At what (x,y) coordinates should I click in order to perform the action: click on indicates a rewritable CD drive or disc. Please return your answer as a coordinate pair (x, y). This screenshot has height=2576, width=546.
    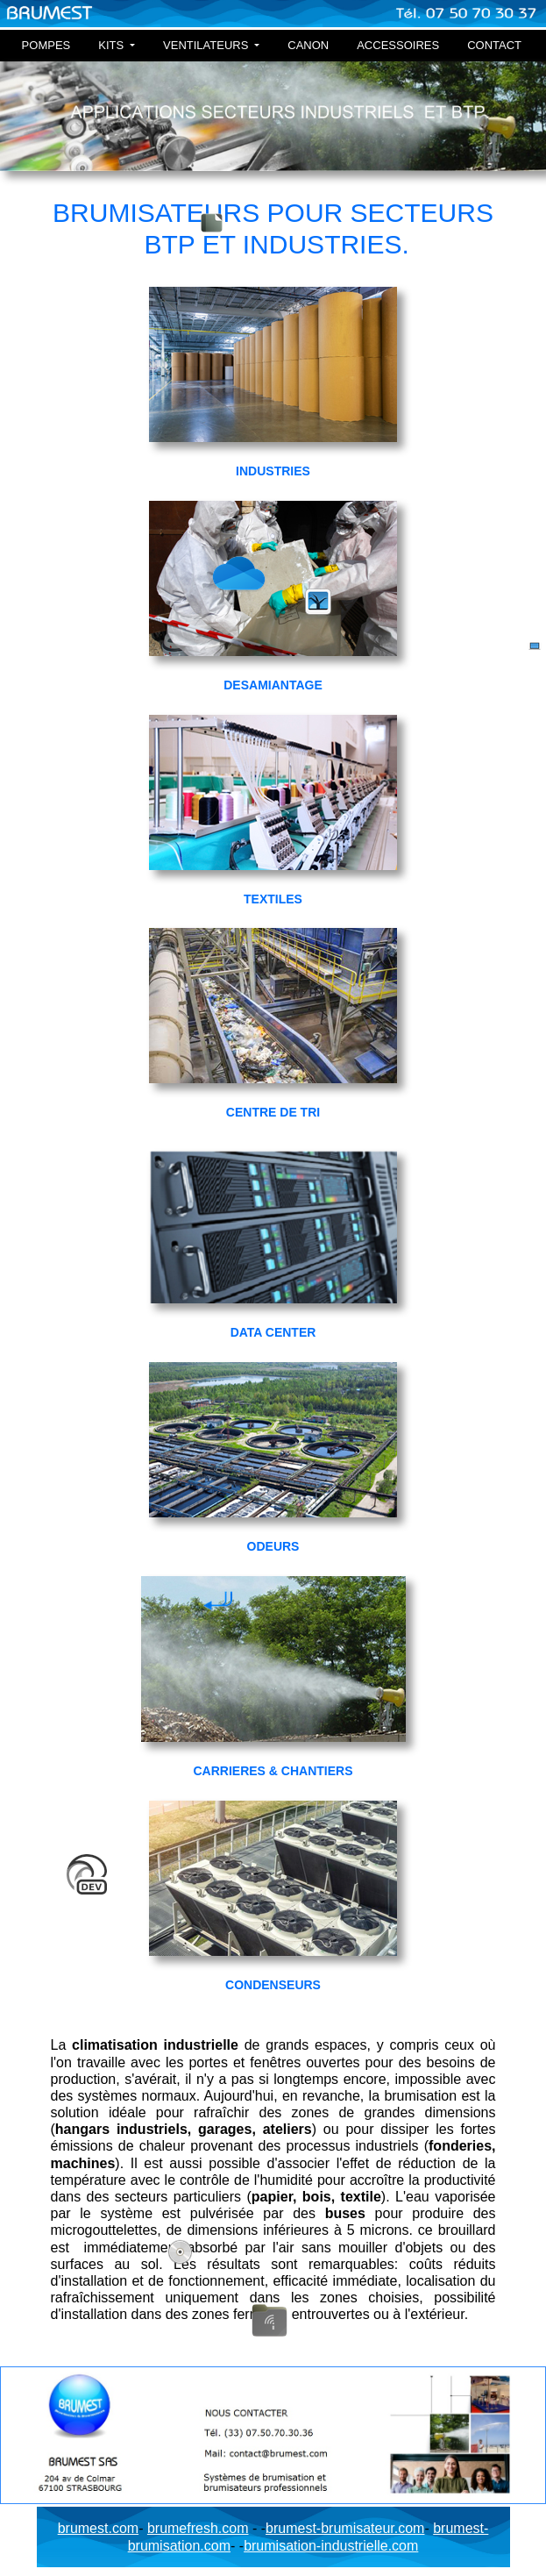
    Looking at the image, I should click on (180, 2251).